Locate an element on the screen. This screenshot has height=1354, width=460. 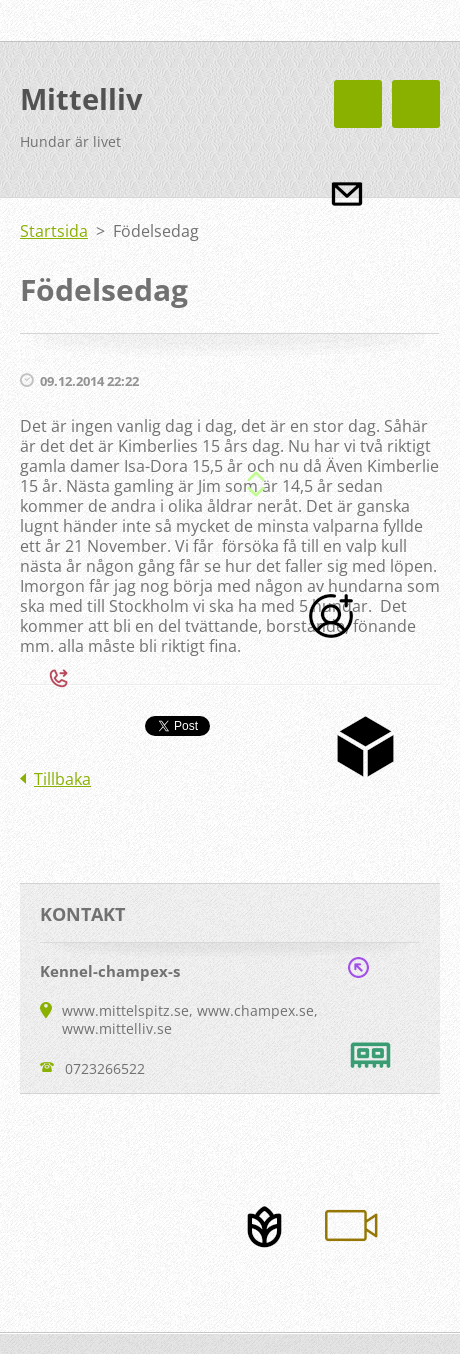
navigate back to previous screen is located at coordinates (358, 967).